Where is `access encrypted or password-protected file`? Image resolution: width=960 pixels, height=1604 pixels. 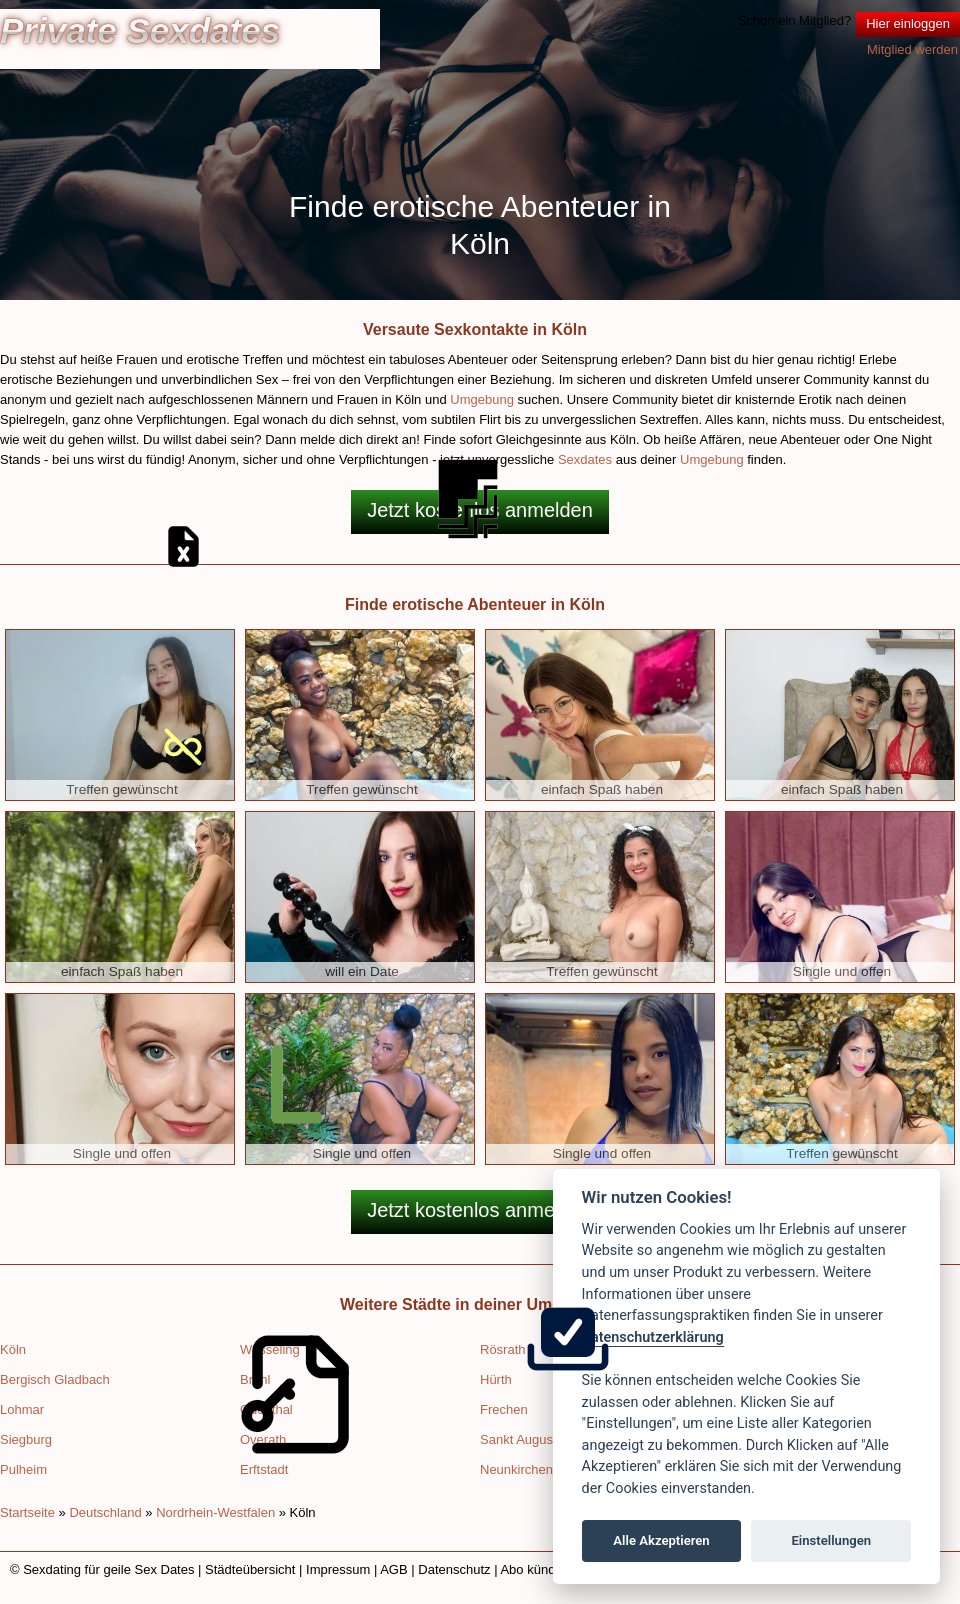
access encrypted or password-protected file is located at coordinates (300, 1394).